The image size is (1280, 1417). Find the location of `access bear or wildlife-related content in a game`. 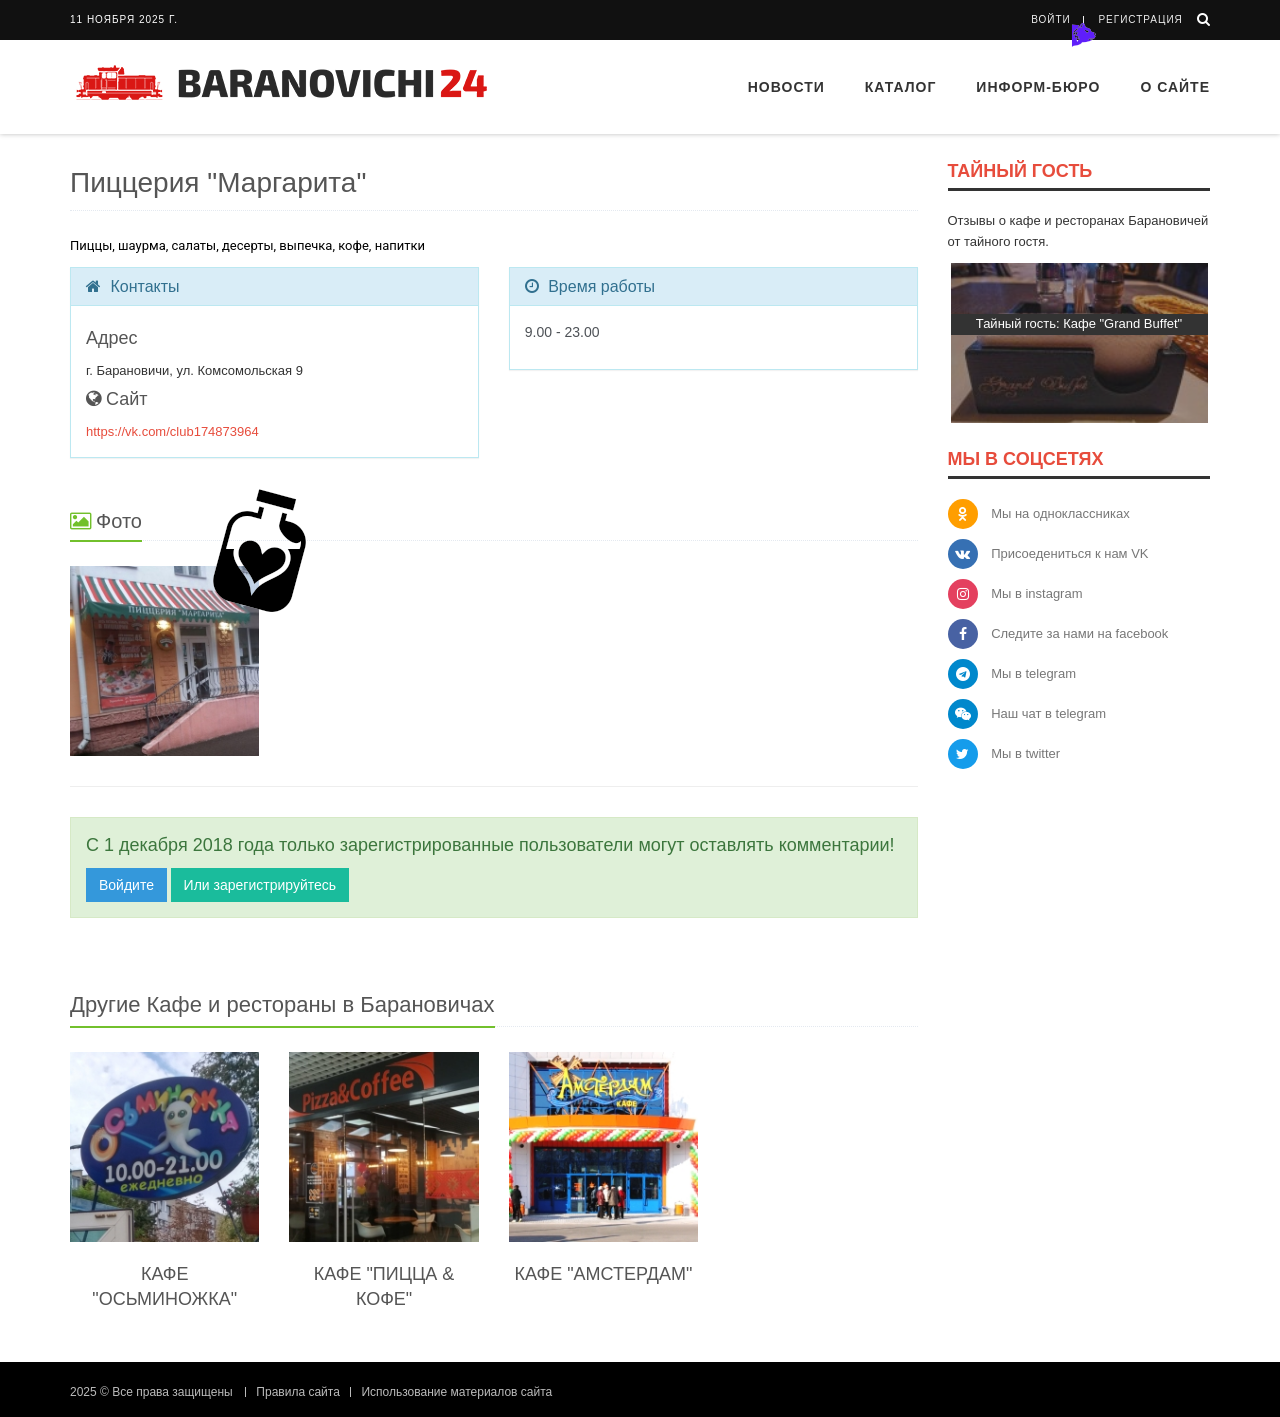

access bear or wildlife-related content in a game is located at coordinates (1085, 35).